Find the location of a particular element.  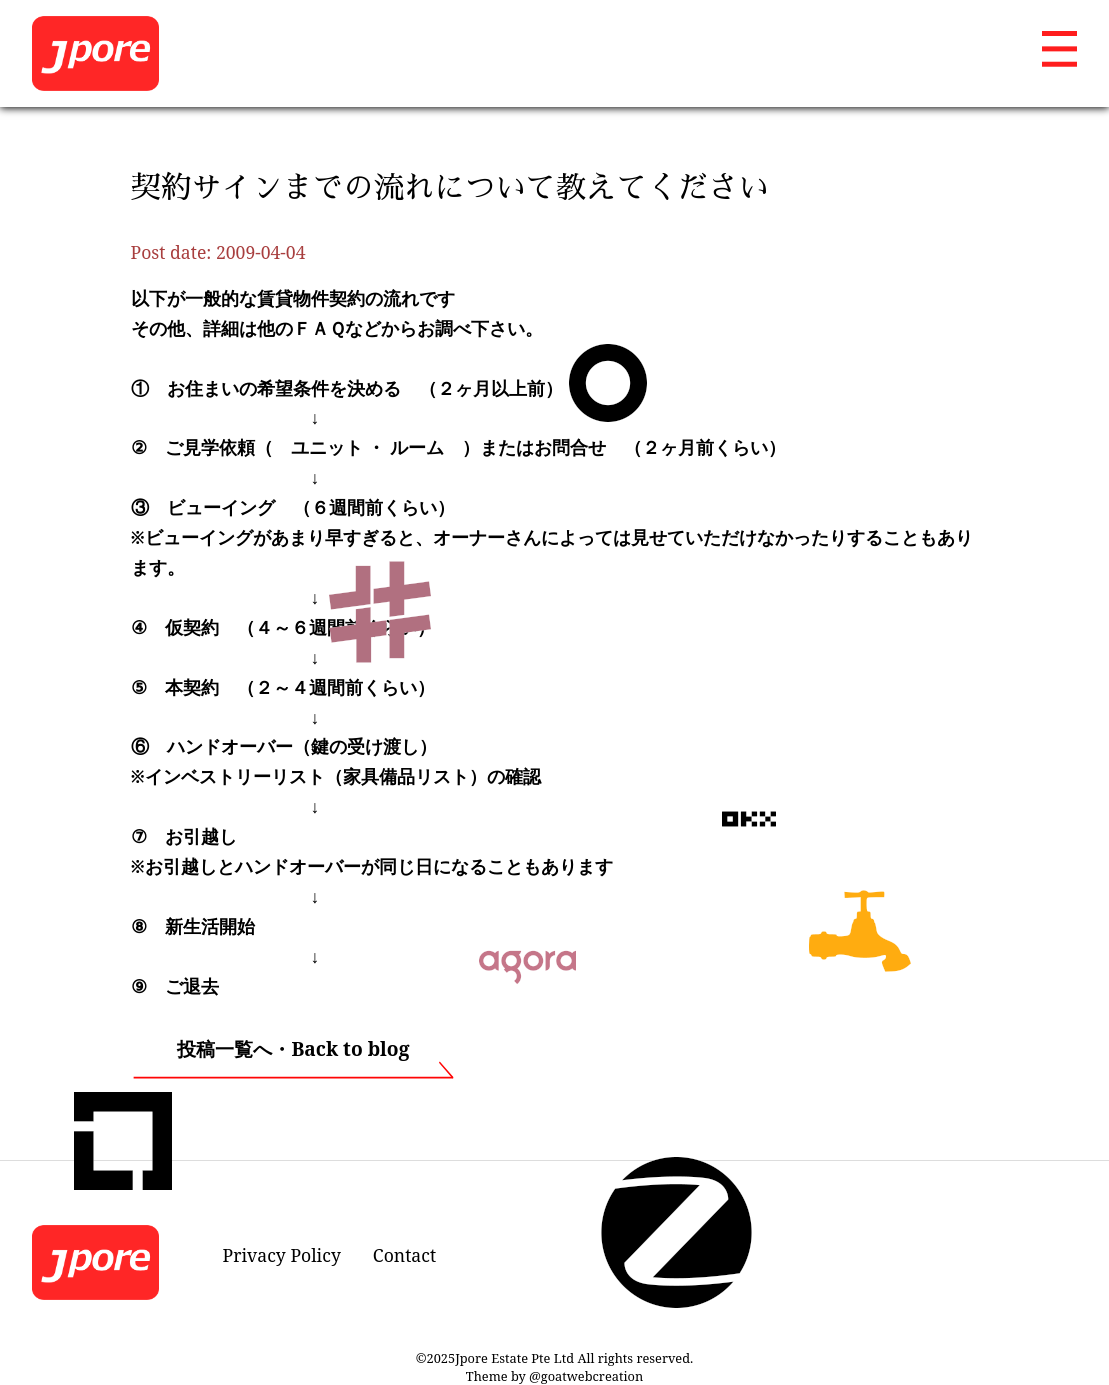

zigbee smart home protocol logo is located at coordinates (676, 1232).